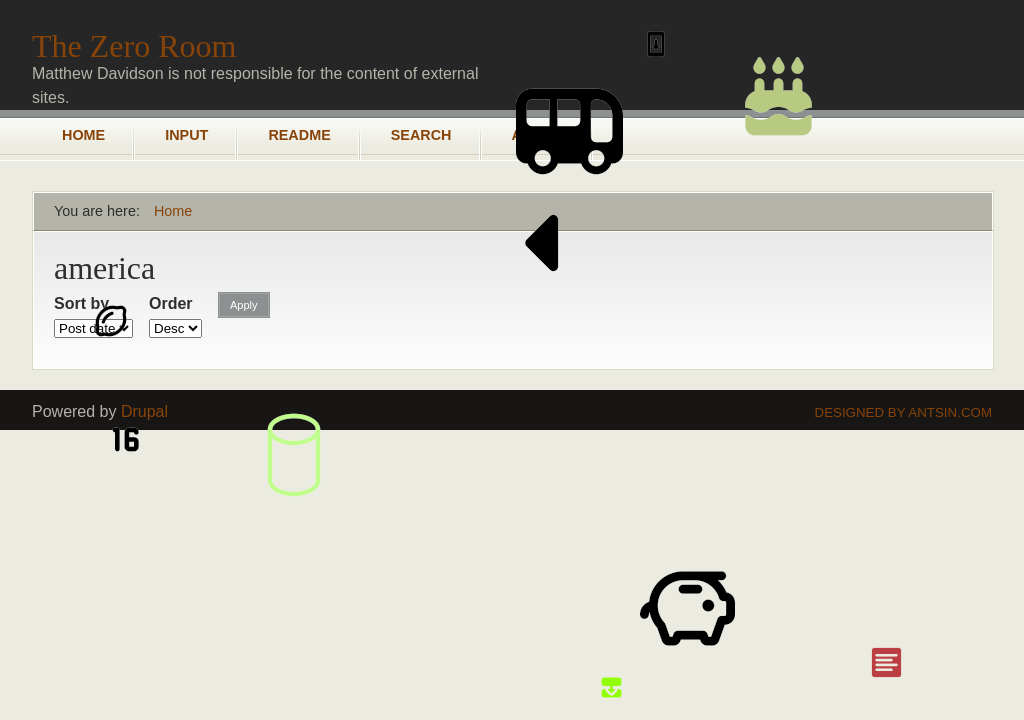 This screenshot has height=720, width=1024. Describe the element at coordinates (611, 687) in the screenshot. I see `move to the next step in a workflow diagram` at that location.